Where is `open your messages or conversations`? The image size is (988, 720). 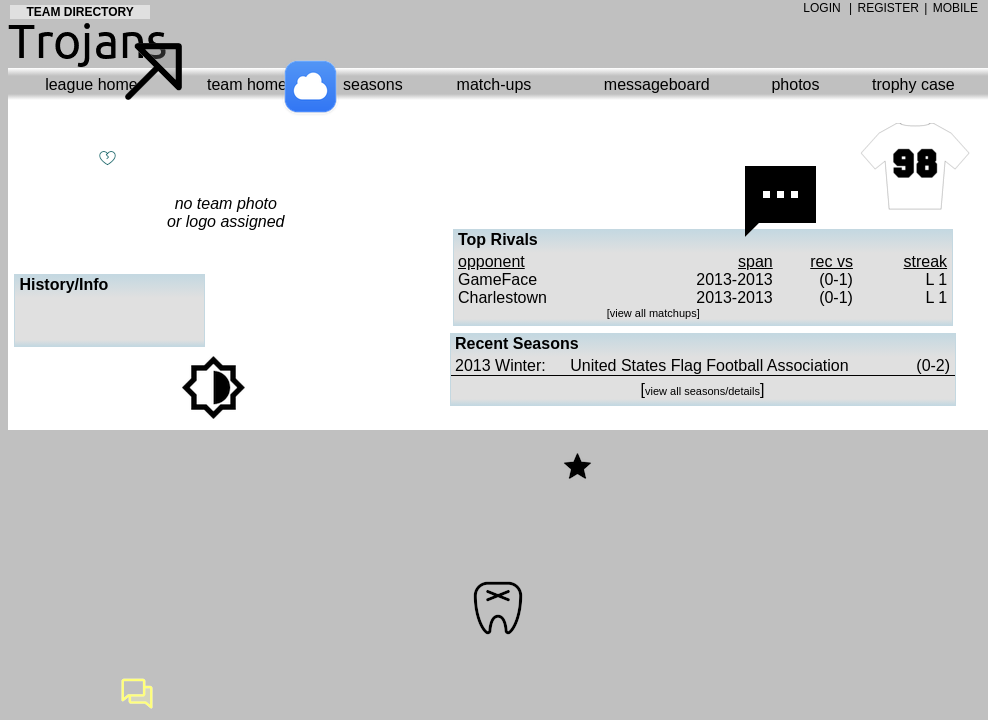 open your messages or conversations is located at coordinates (137, 693).